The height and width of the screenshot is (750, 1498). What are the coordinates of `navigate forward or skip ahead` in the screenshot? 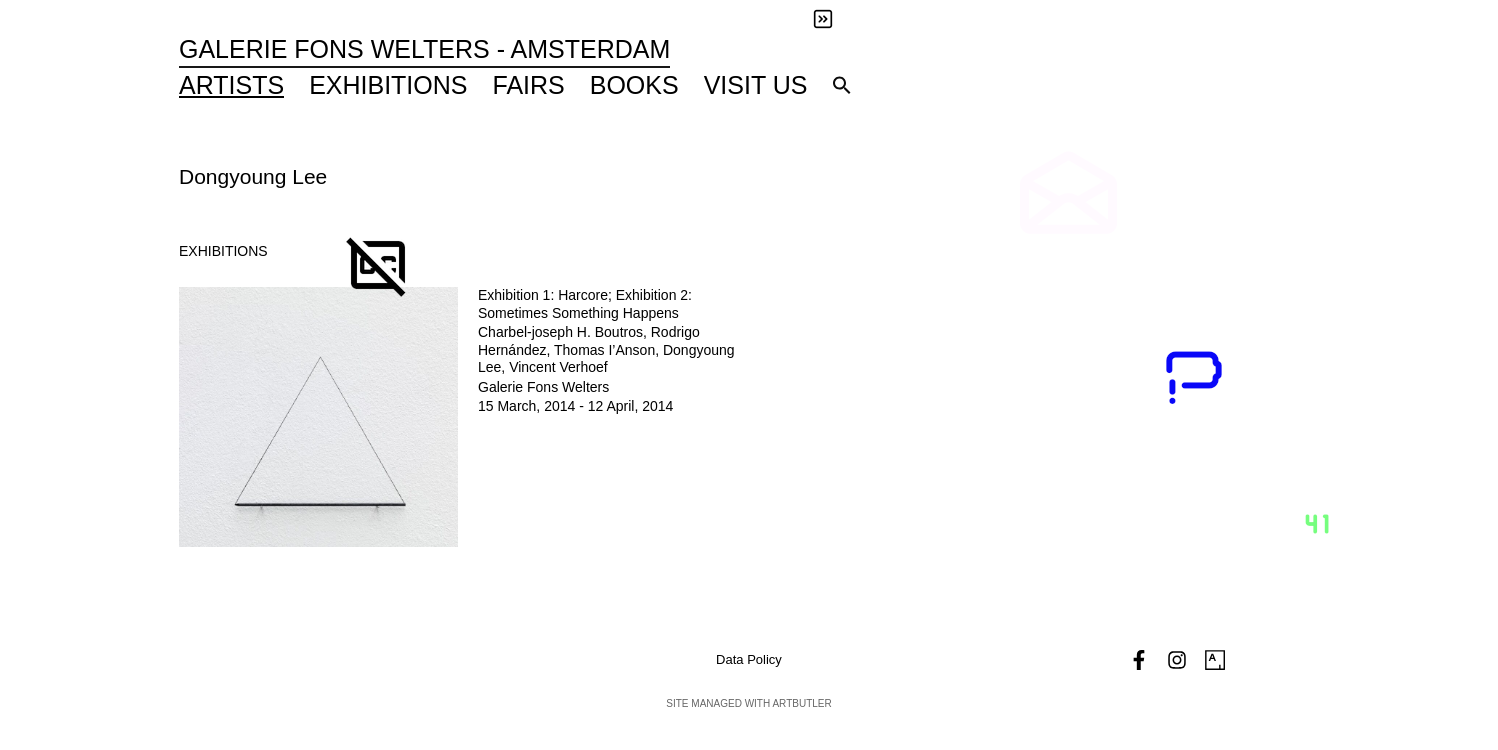 It's located at (823, 19).